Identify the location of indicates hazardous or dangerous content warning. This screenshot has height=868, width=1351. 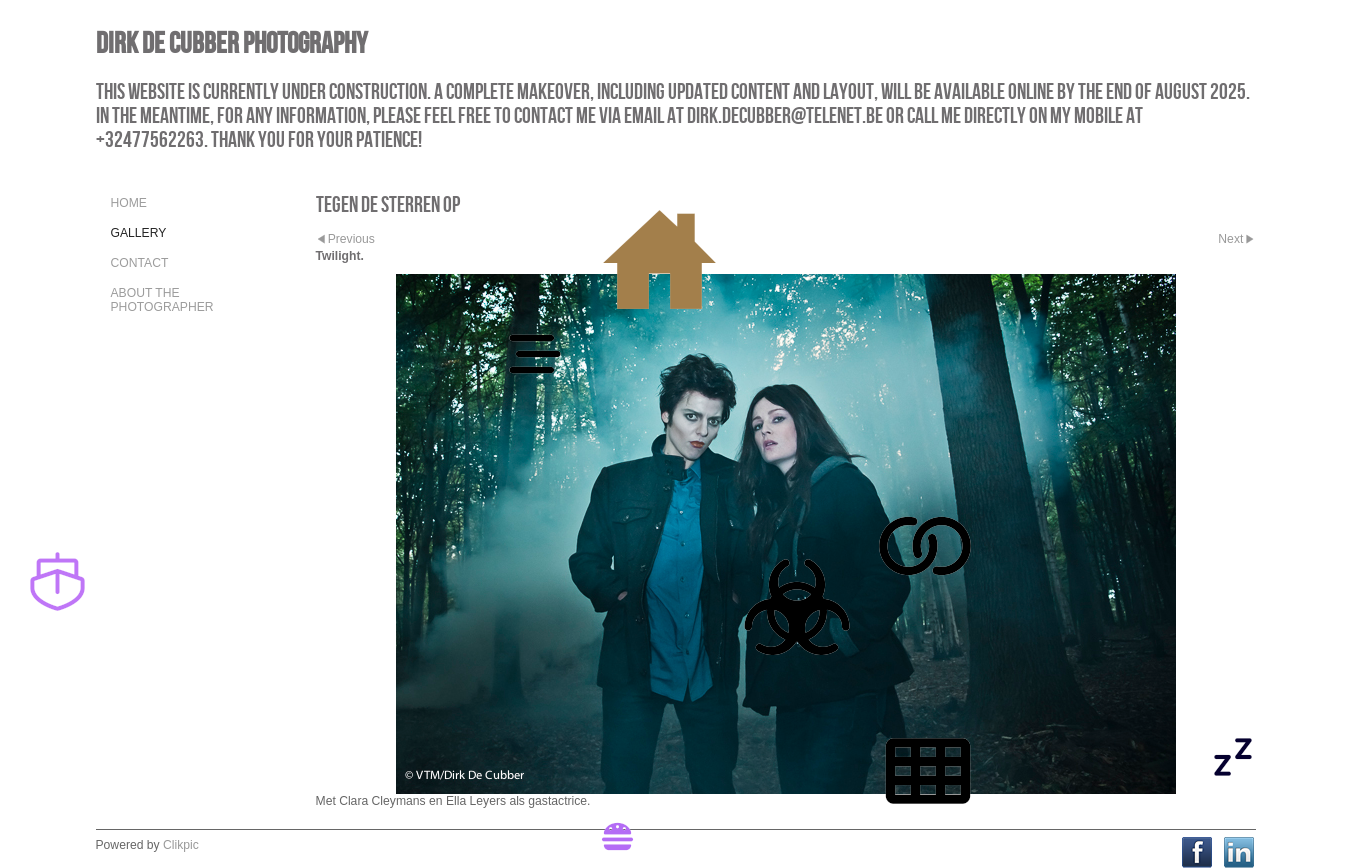
(797, 610).